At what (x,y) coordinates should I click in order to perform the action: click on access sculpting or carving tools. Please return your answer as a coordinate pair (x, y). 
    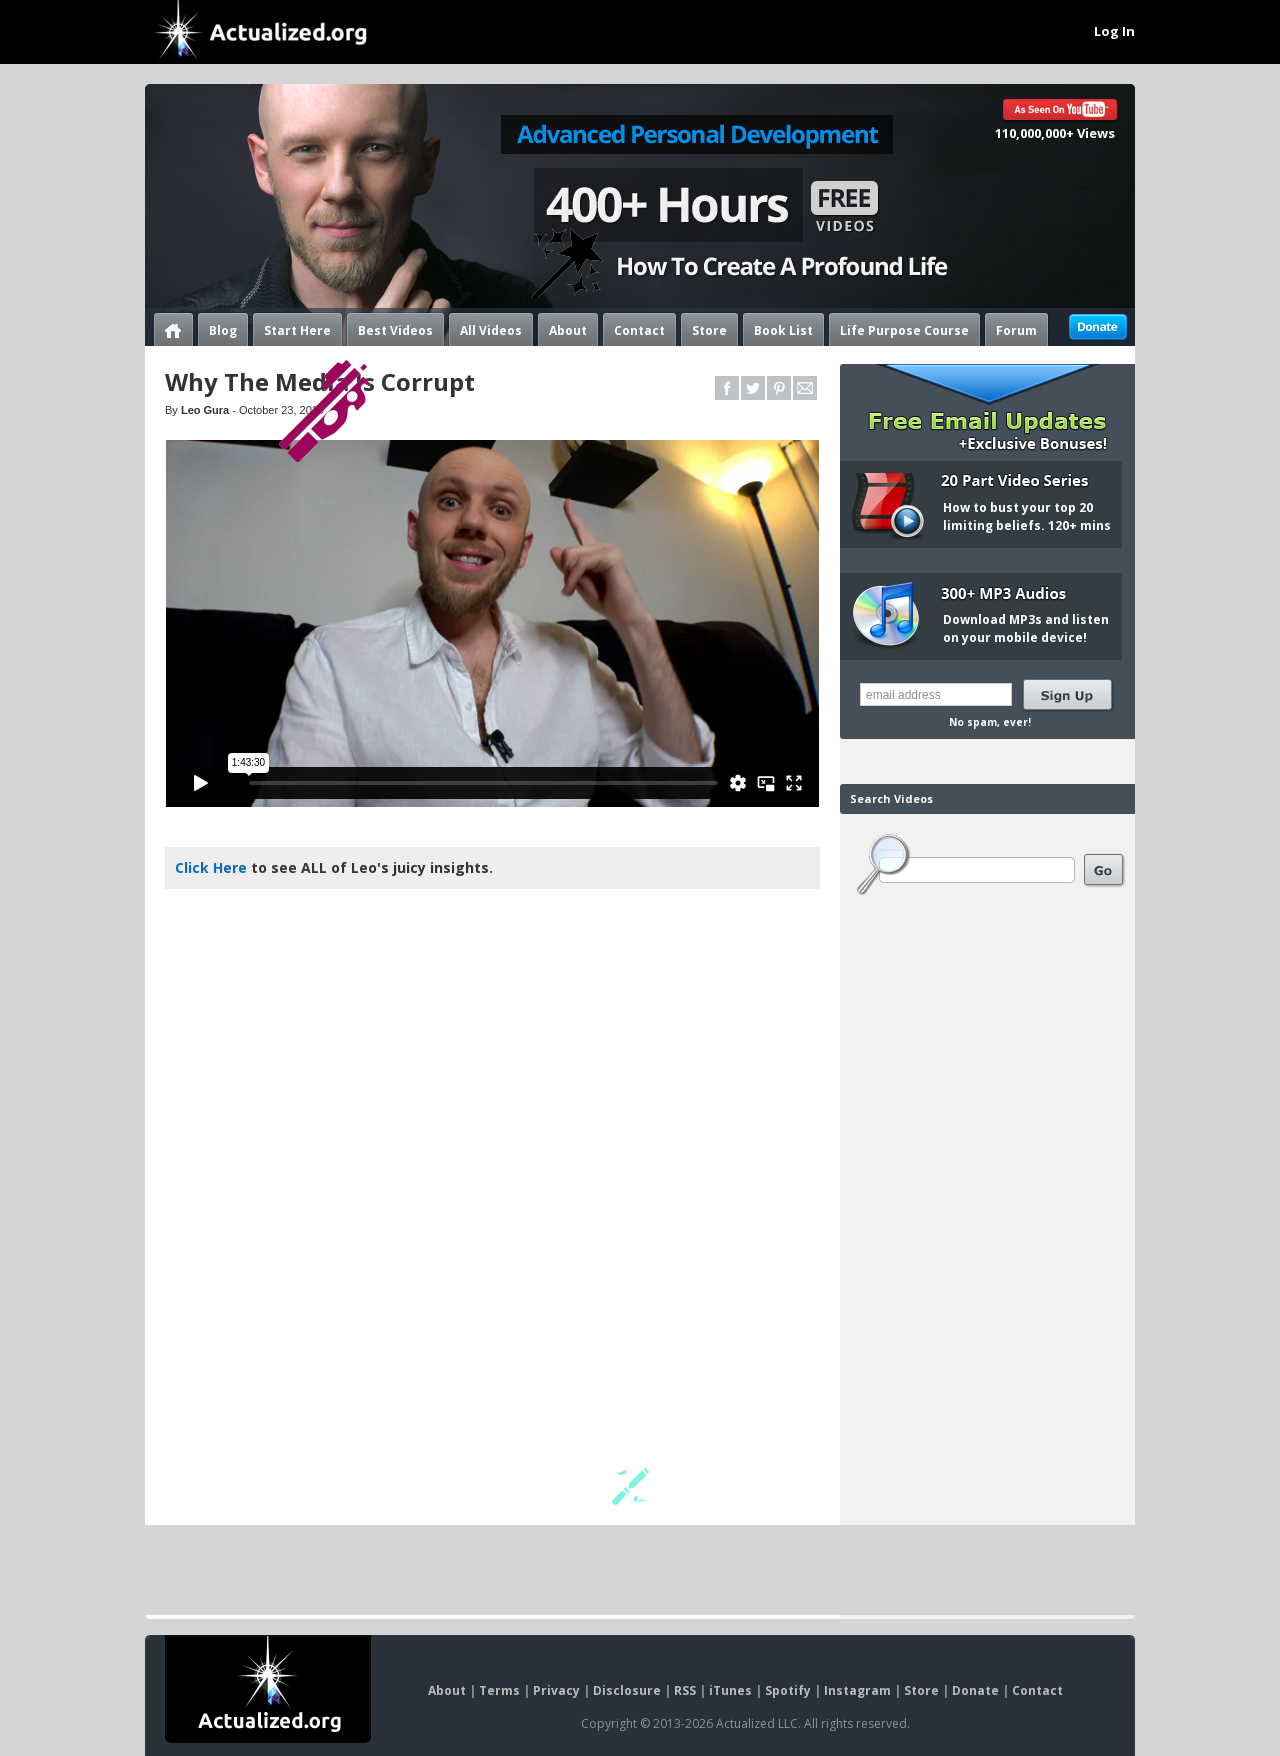
    Looking at the image, I should click on (631, 1486).